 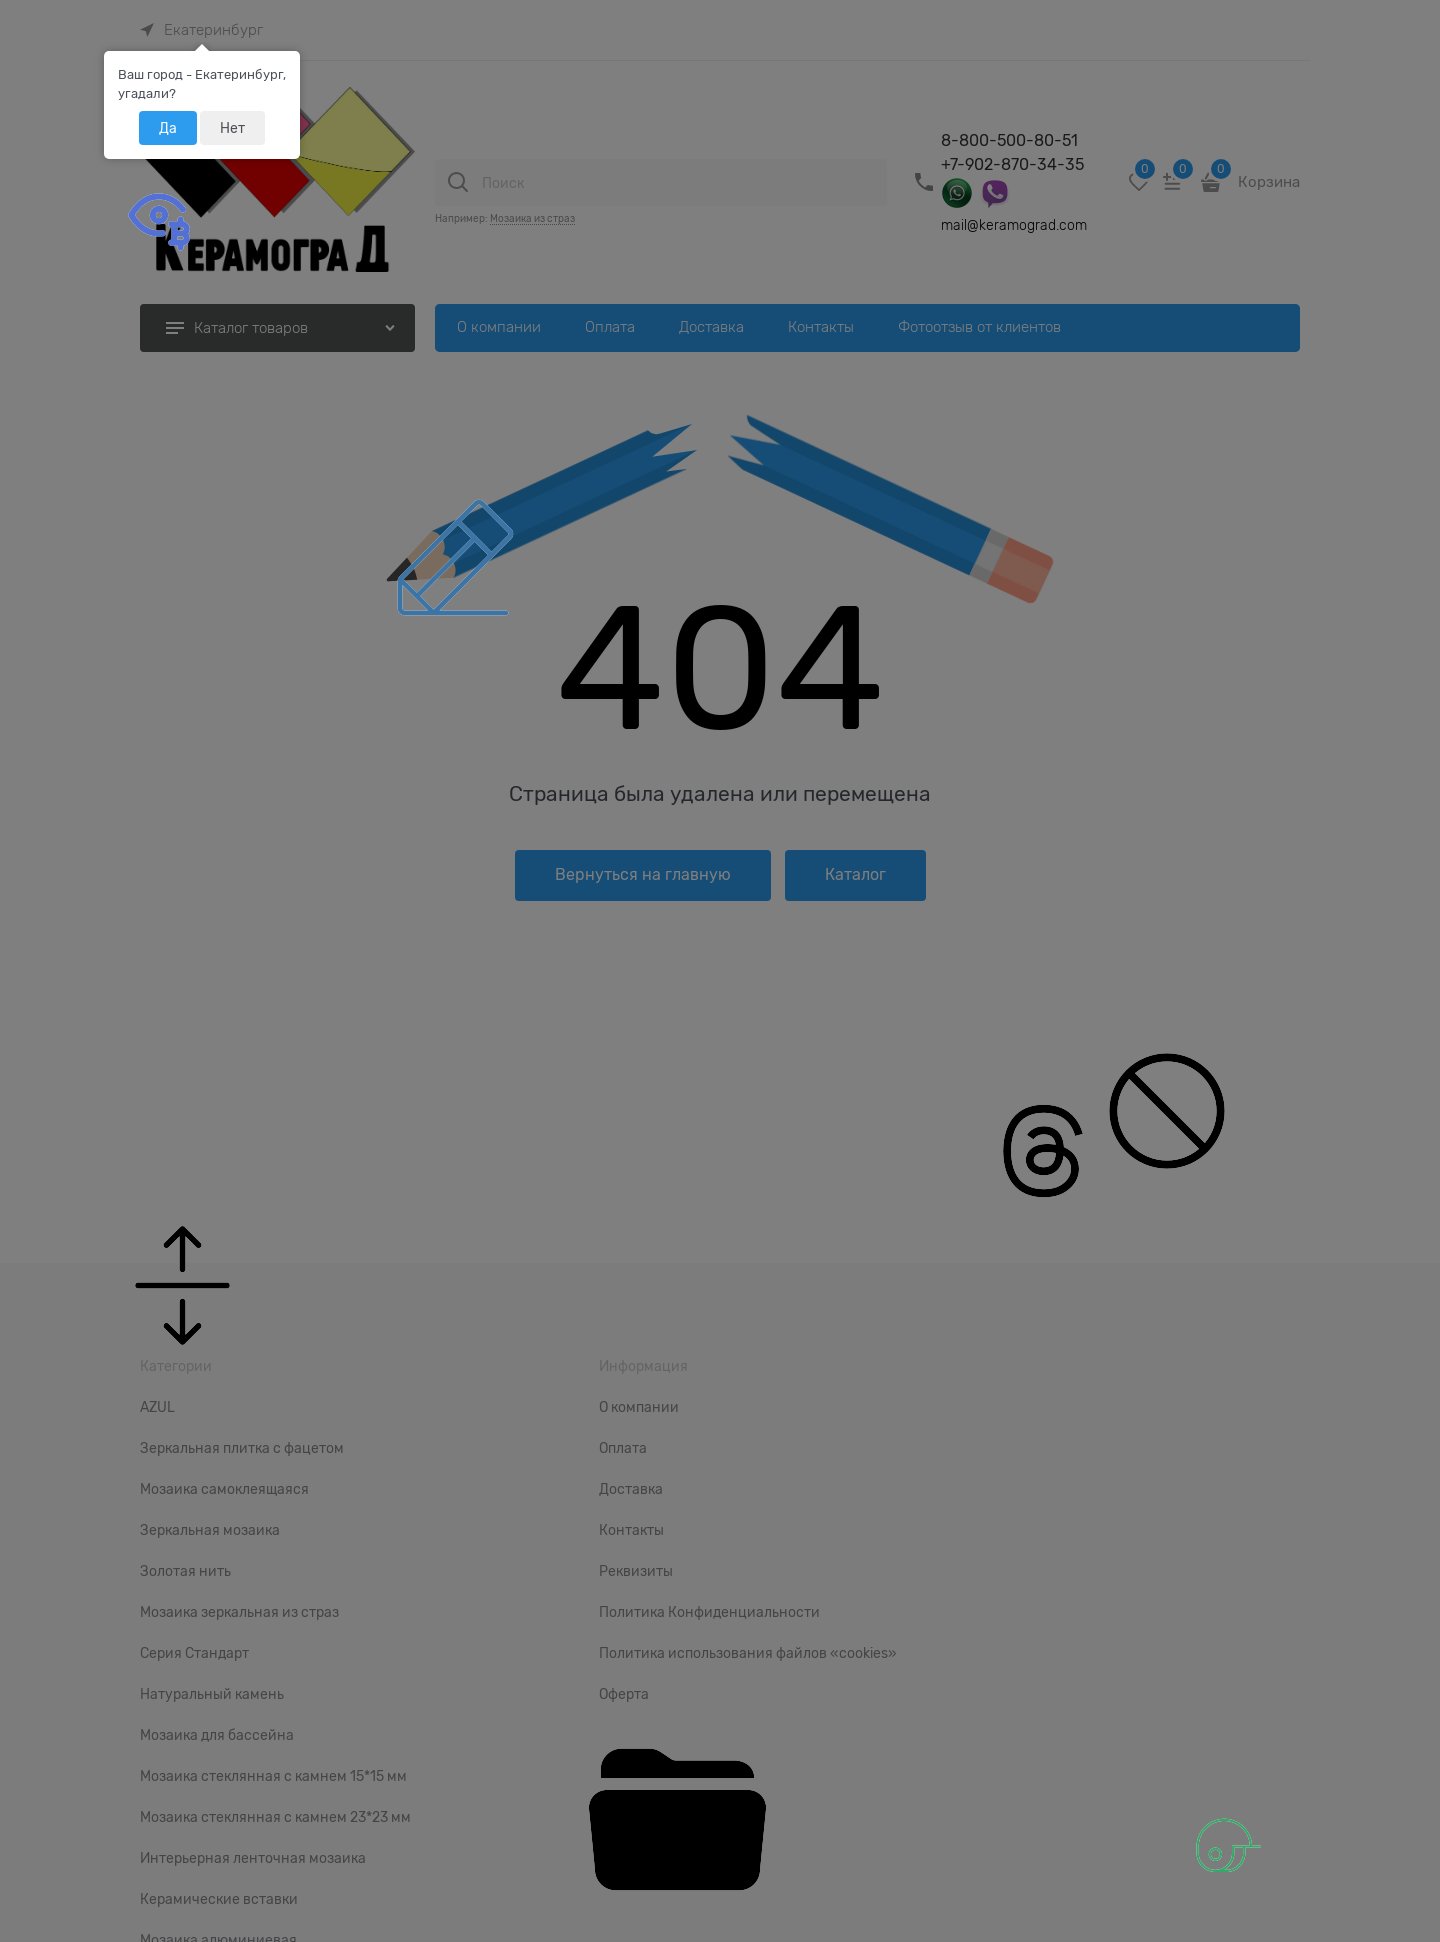 What do you see at coordinates (677, 1819) in the screenshot?
I see `open folder to view contents` at bounding box center [677, 1819].